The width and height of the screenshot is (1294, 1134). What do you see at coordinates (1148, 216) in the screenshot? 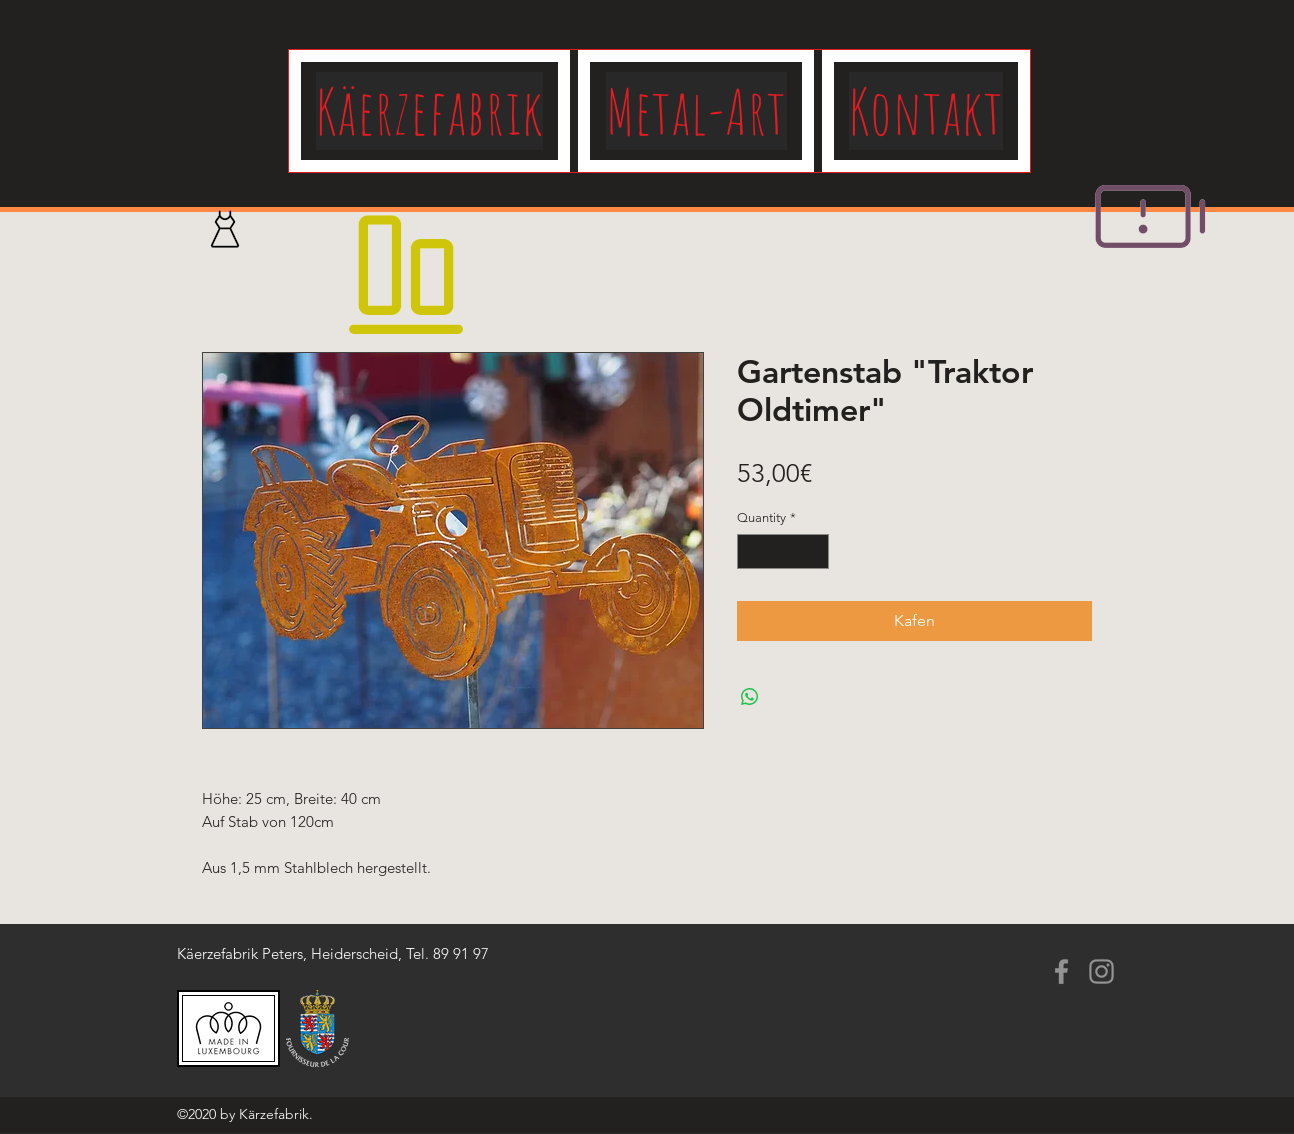
I see `indicates low battery warning` at bounding box center [1148, 216].